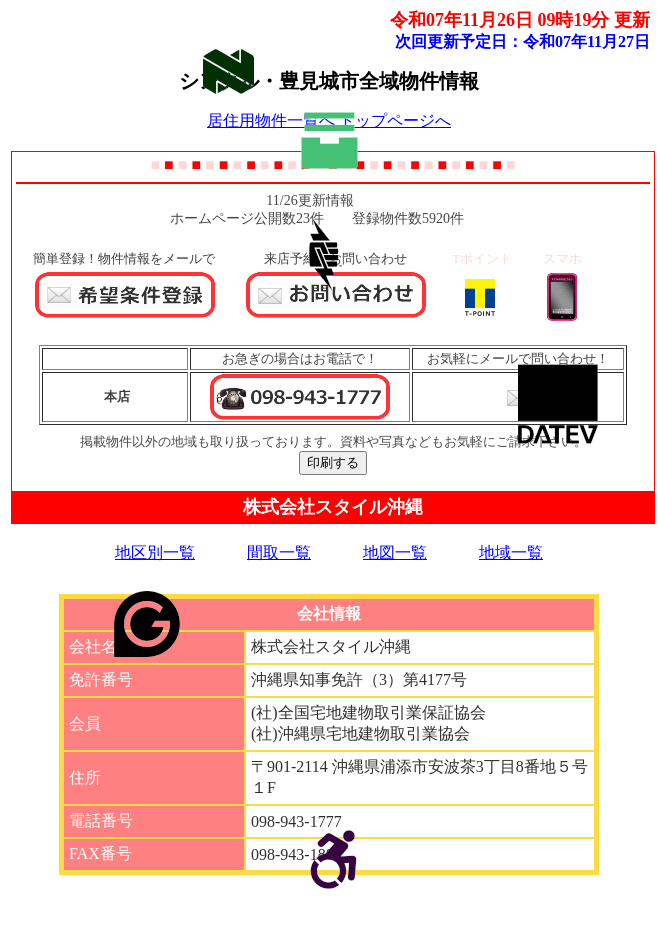 This screenshot has height=926, width=658. I want to click on indicates wheelchair accessibility, so click(333, 859).